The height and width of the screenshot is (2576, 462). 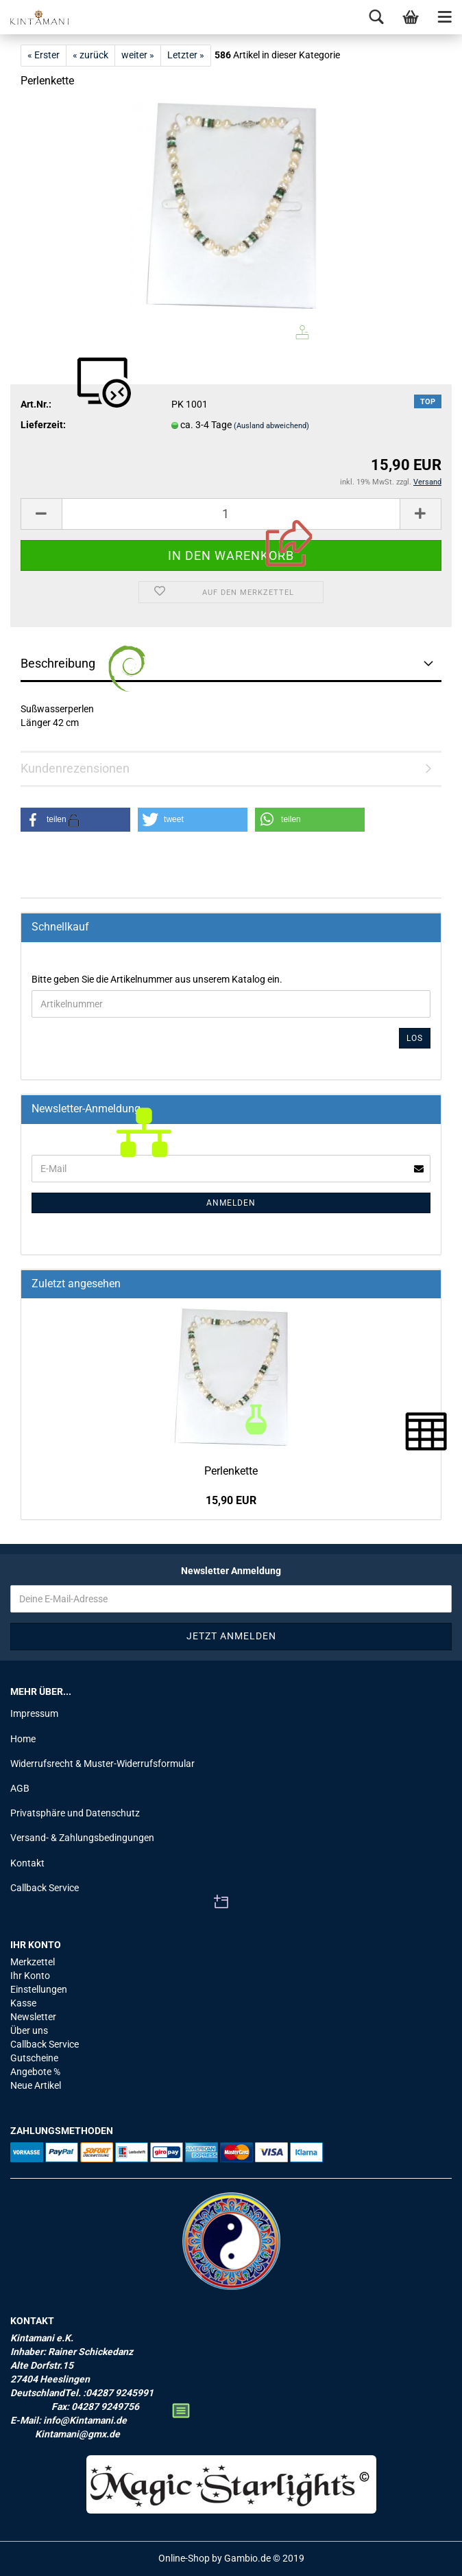 I want to click on unlock a file or resource, so click(x=73, y=820).